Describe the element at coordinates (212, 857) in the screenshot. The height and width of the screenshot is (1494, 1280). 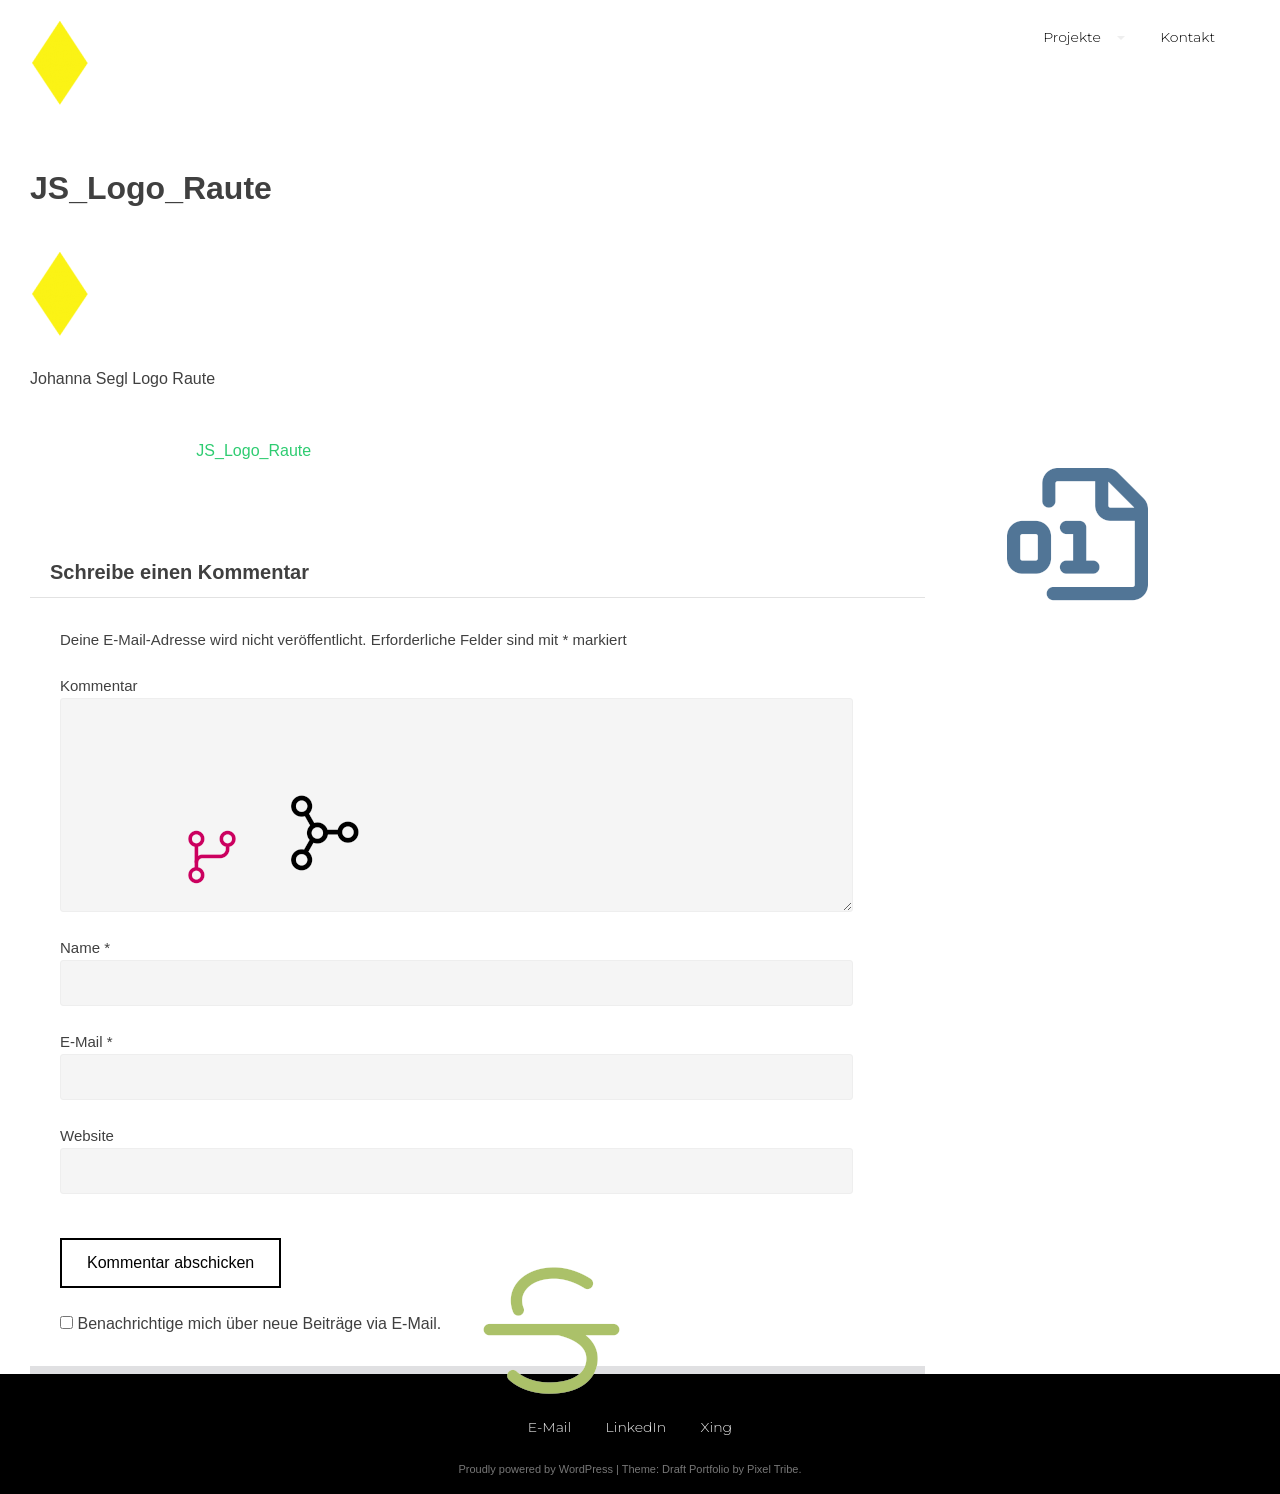
I see `view repository branches` at that location.